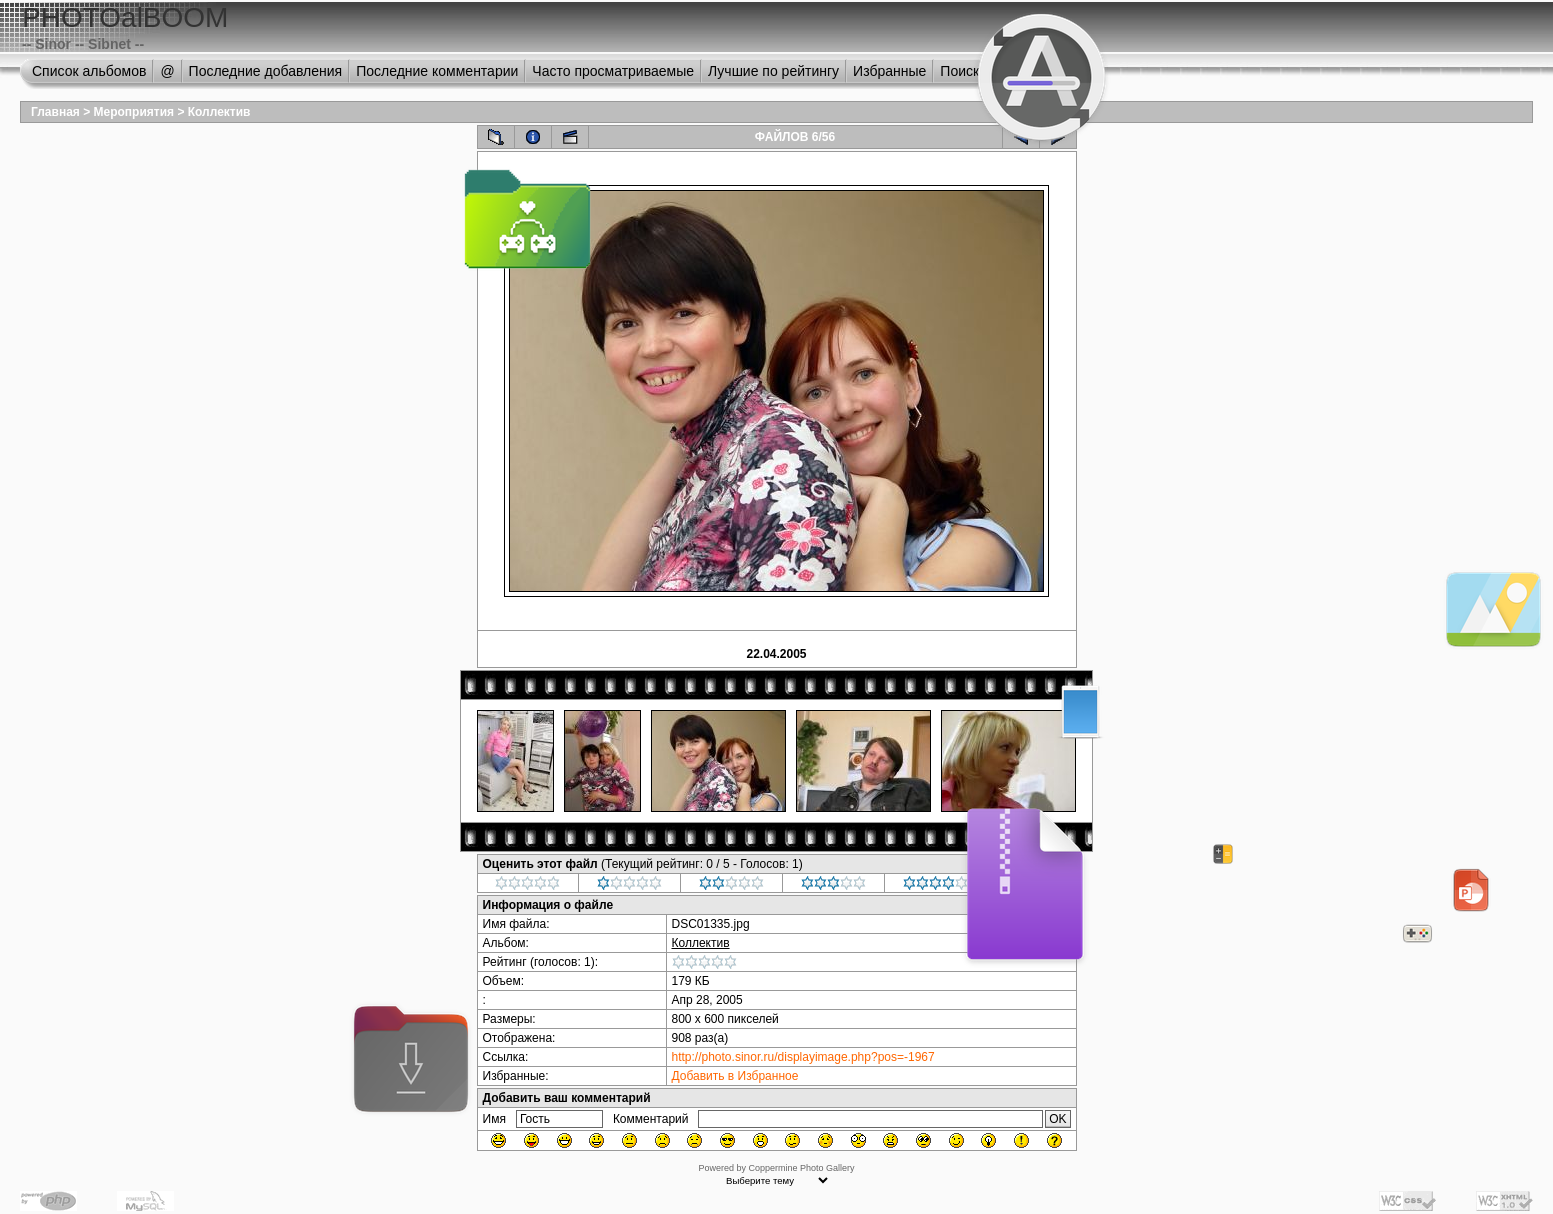 The image size is (1553, 1214). Describe the element at coordinates (1471, 890) in the screenshot. I see `a microsoft powerpoint file` at that location.